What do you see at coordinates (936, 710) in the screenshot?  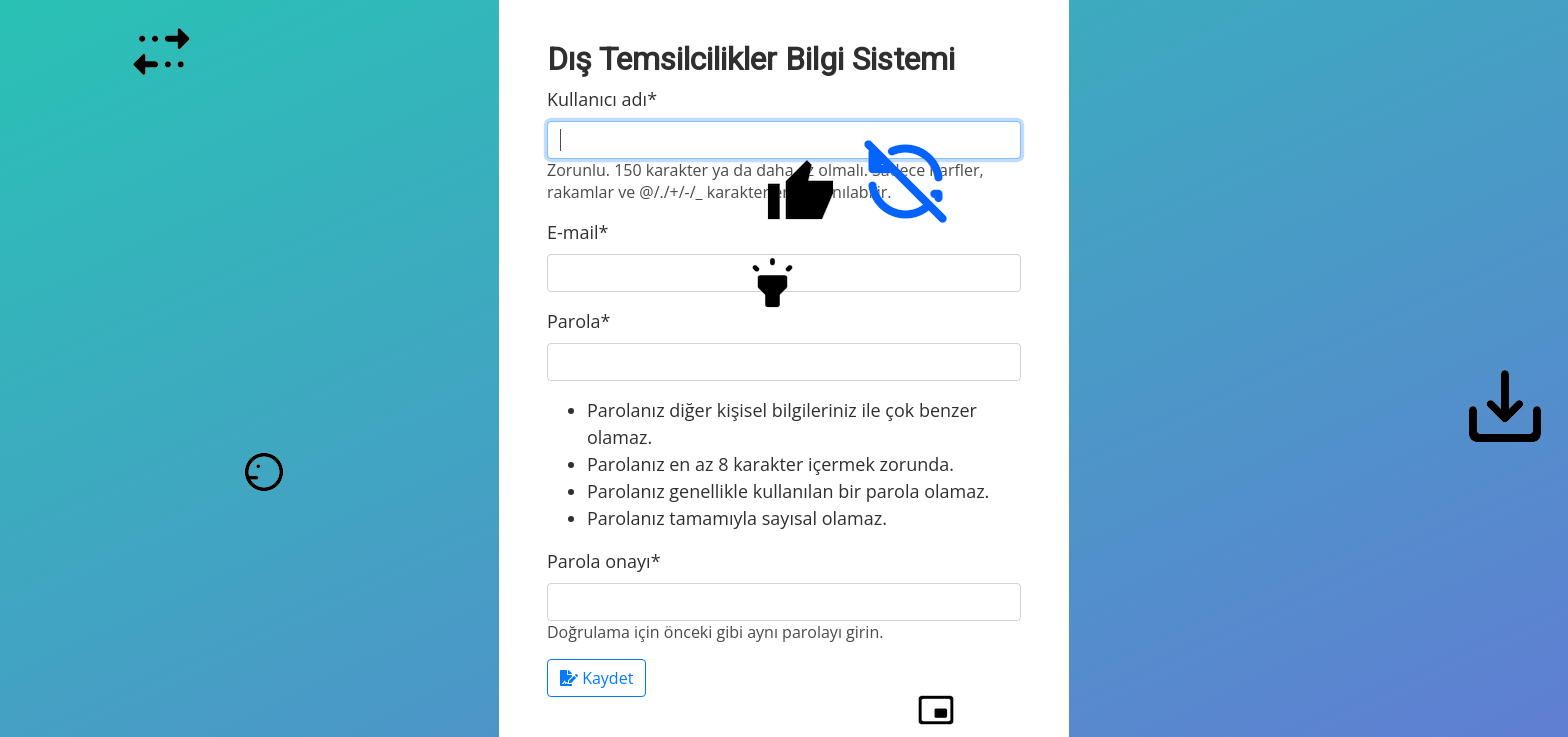 I see `enable picture-in-picture mode` at bounding box center [936, 710].